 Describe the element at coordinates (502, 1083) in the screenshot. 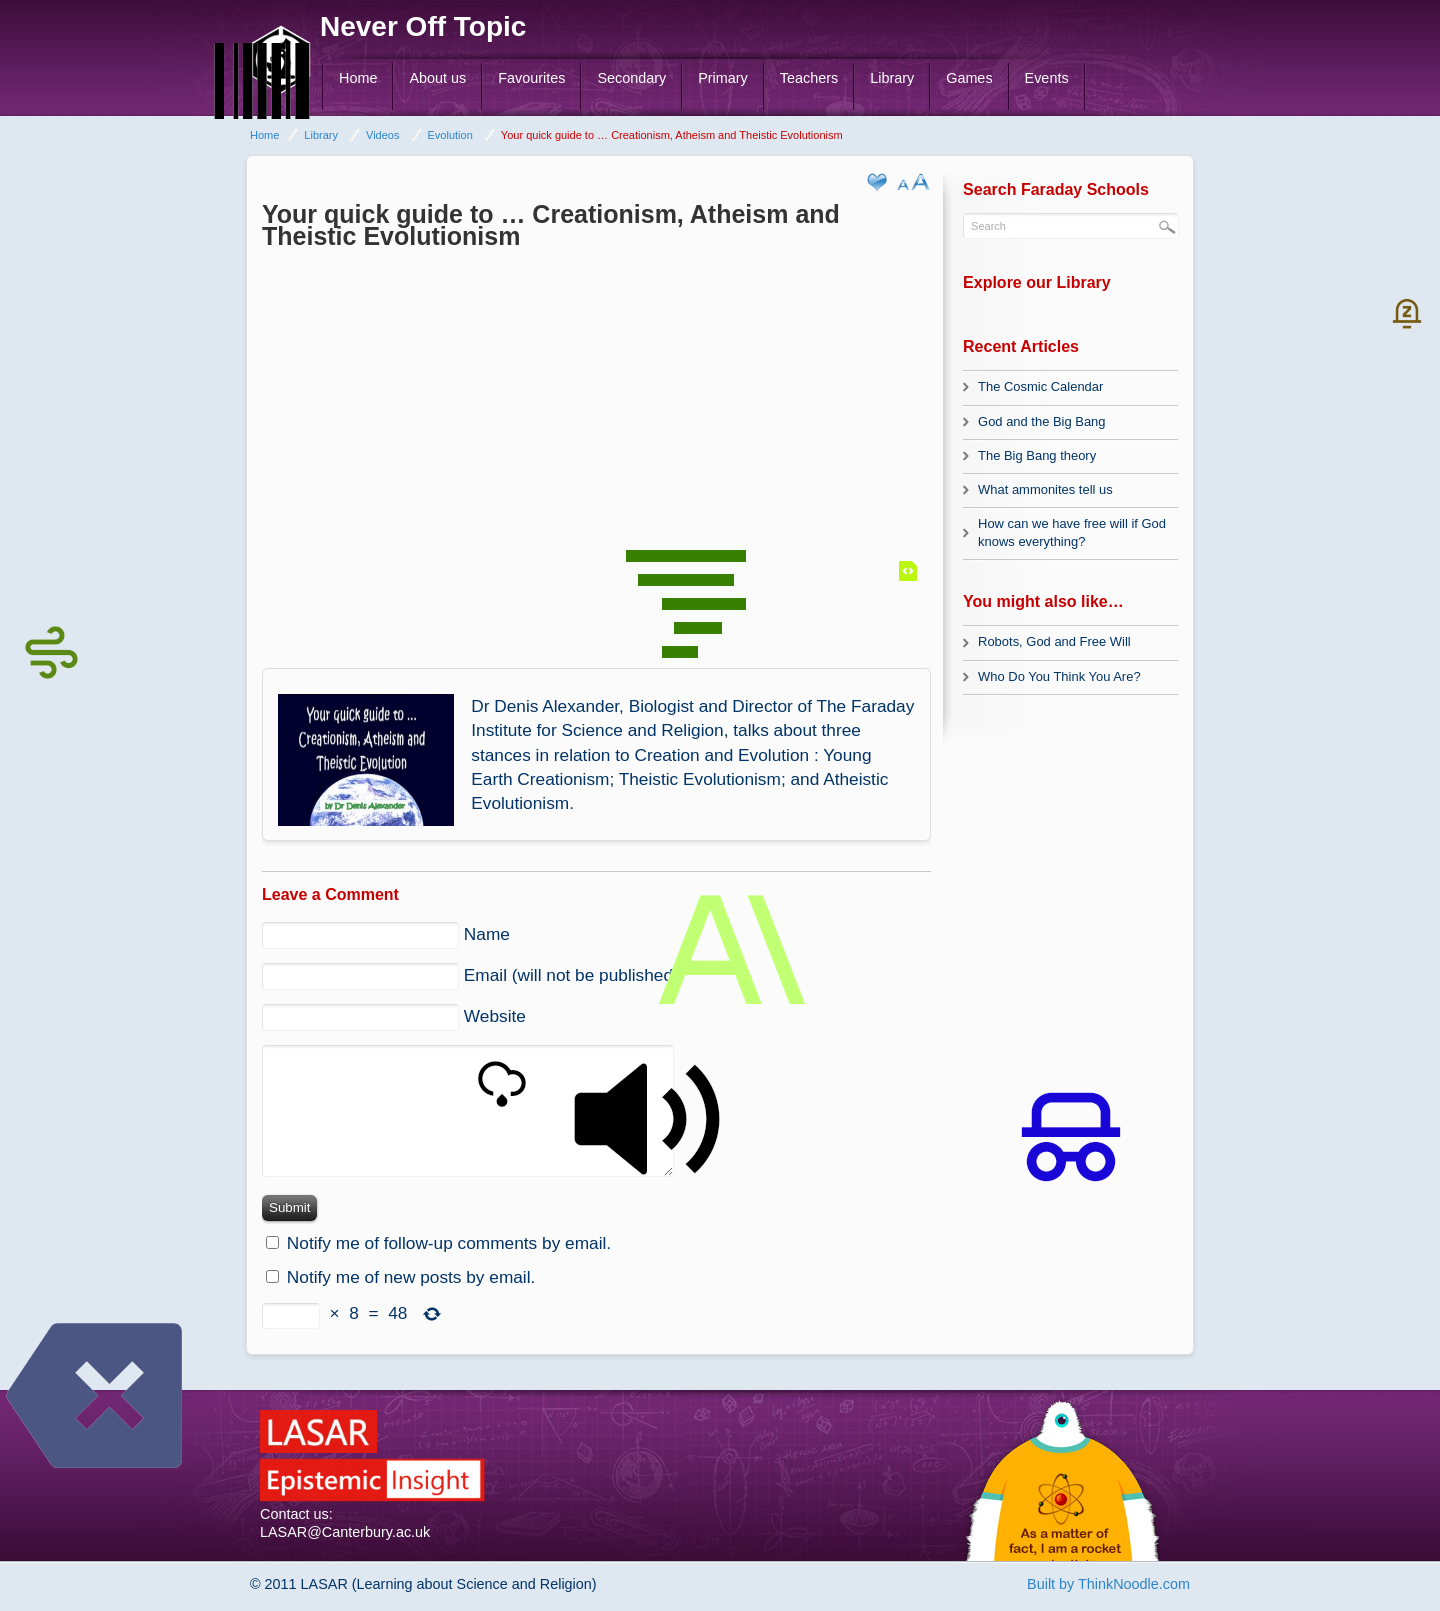

I see `indicates rainy weather conditions` at that location.